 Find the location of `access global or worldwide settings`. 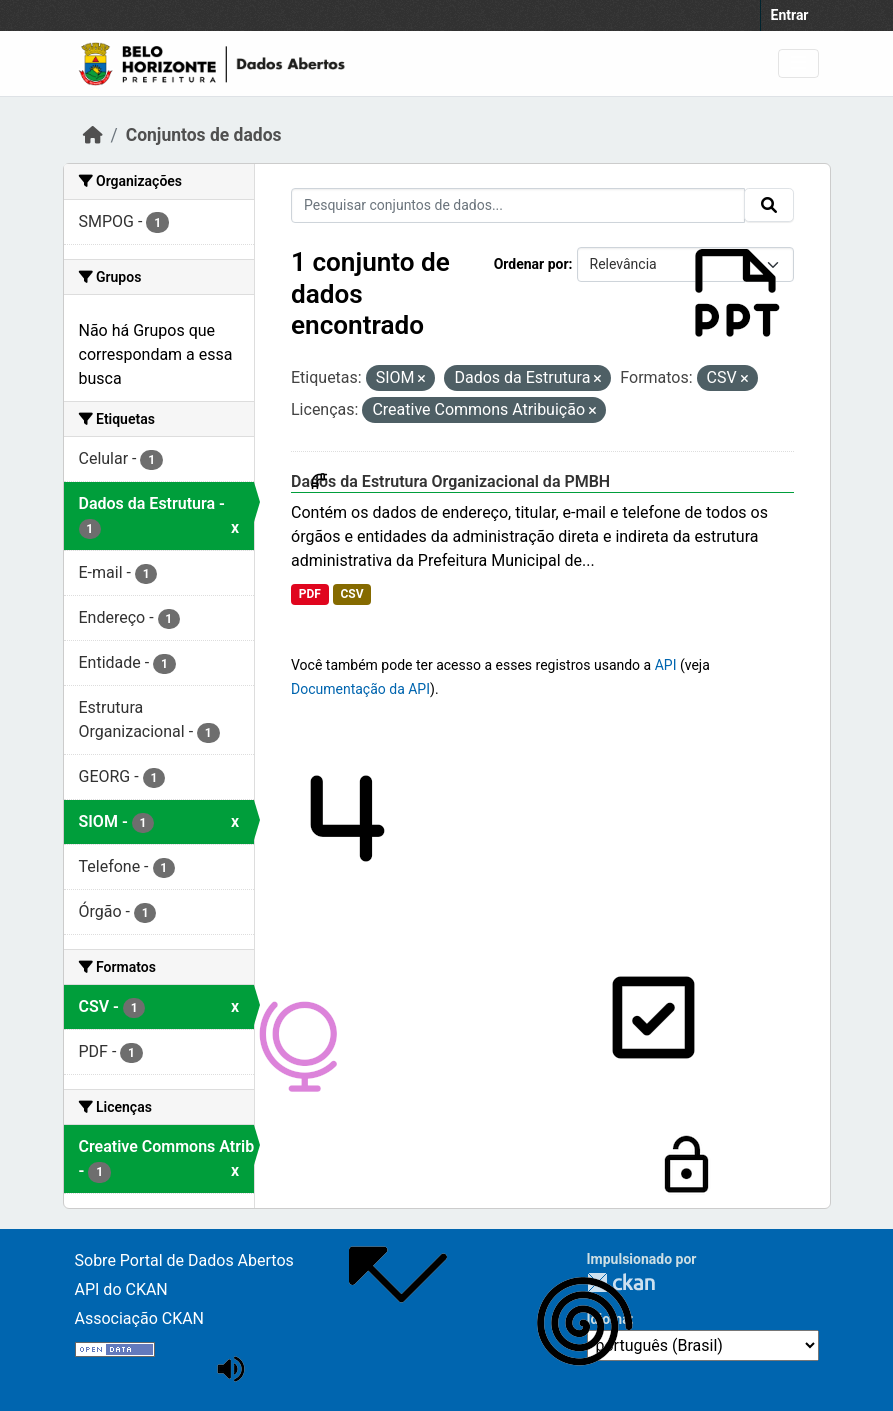

access global or worldwide settings is located at coordinates (301, 1043).